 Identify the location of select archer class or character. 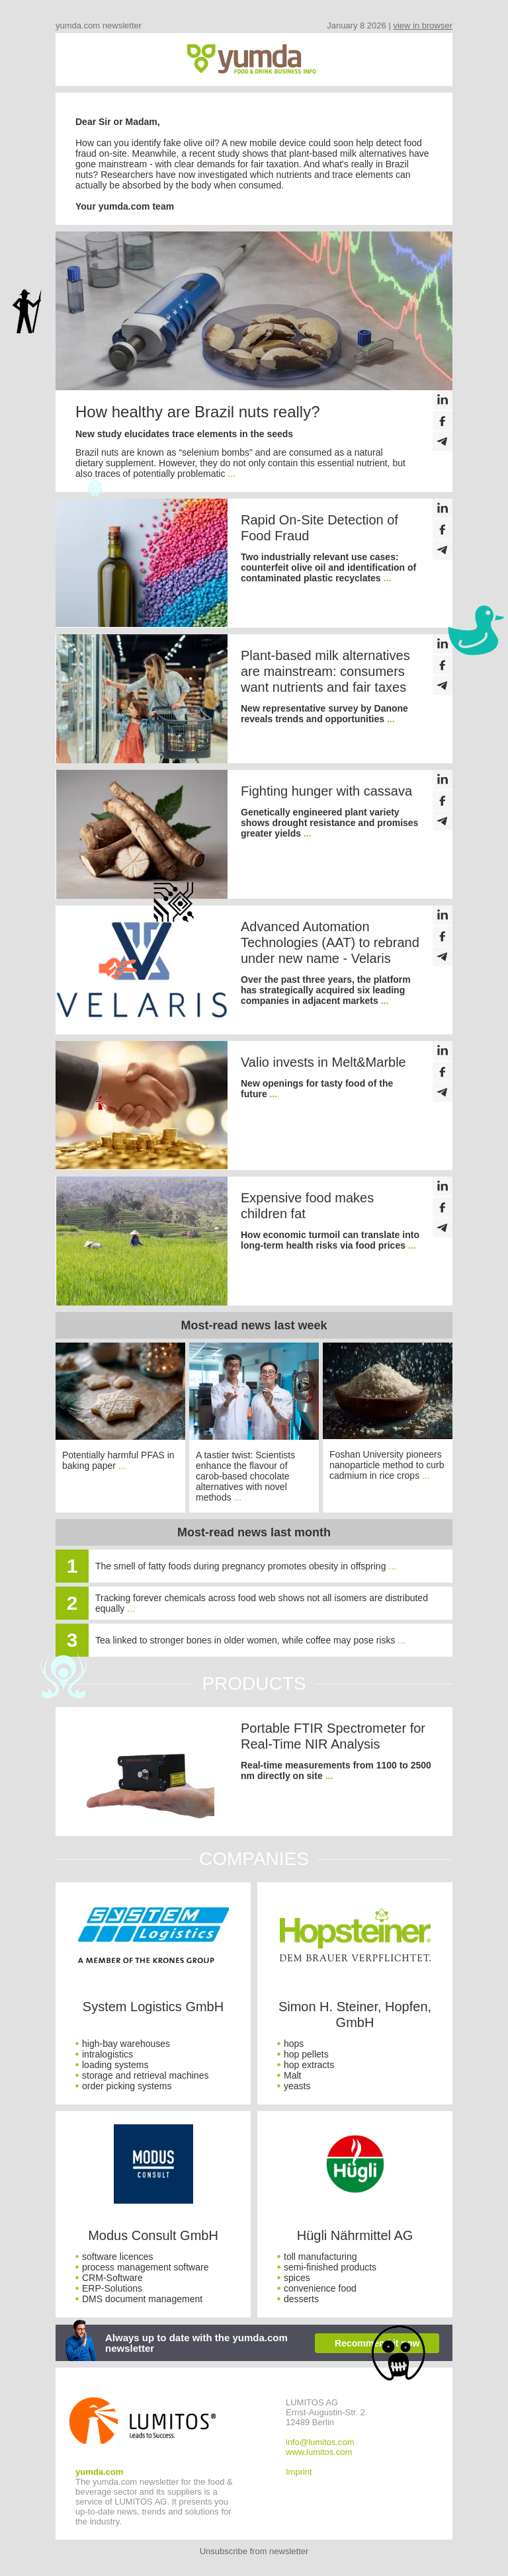
(104, 1101).